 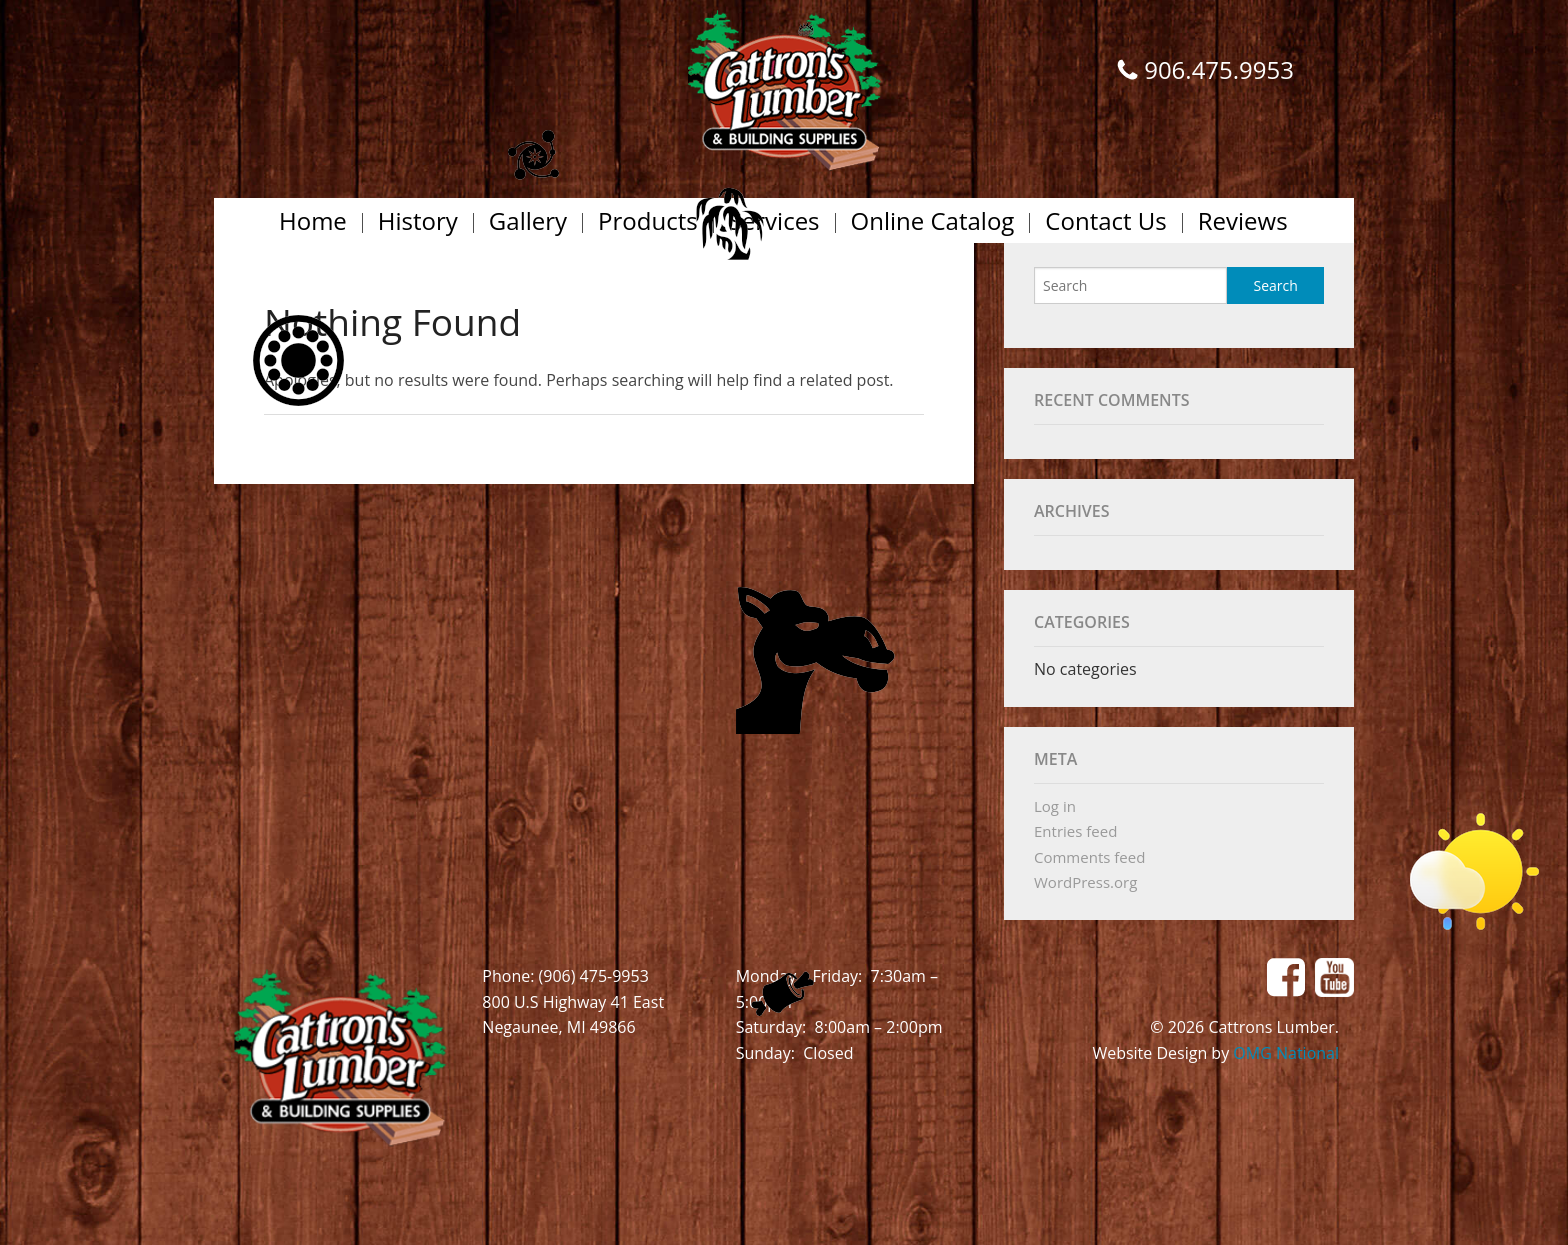 What do you see at coordinates (533, 155) in the screenshot?
I see `activate black hole or gravity-based ability` at bounding box center [533, 155].